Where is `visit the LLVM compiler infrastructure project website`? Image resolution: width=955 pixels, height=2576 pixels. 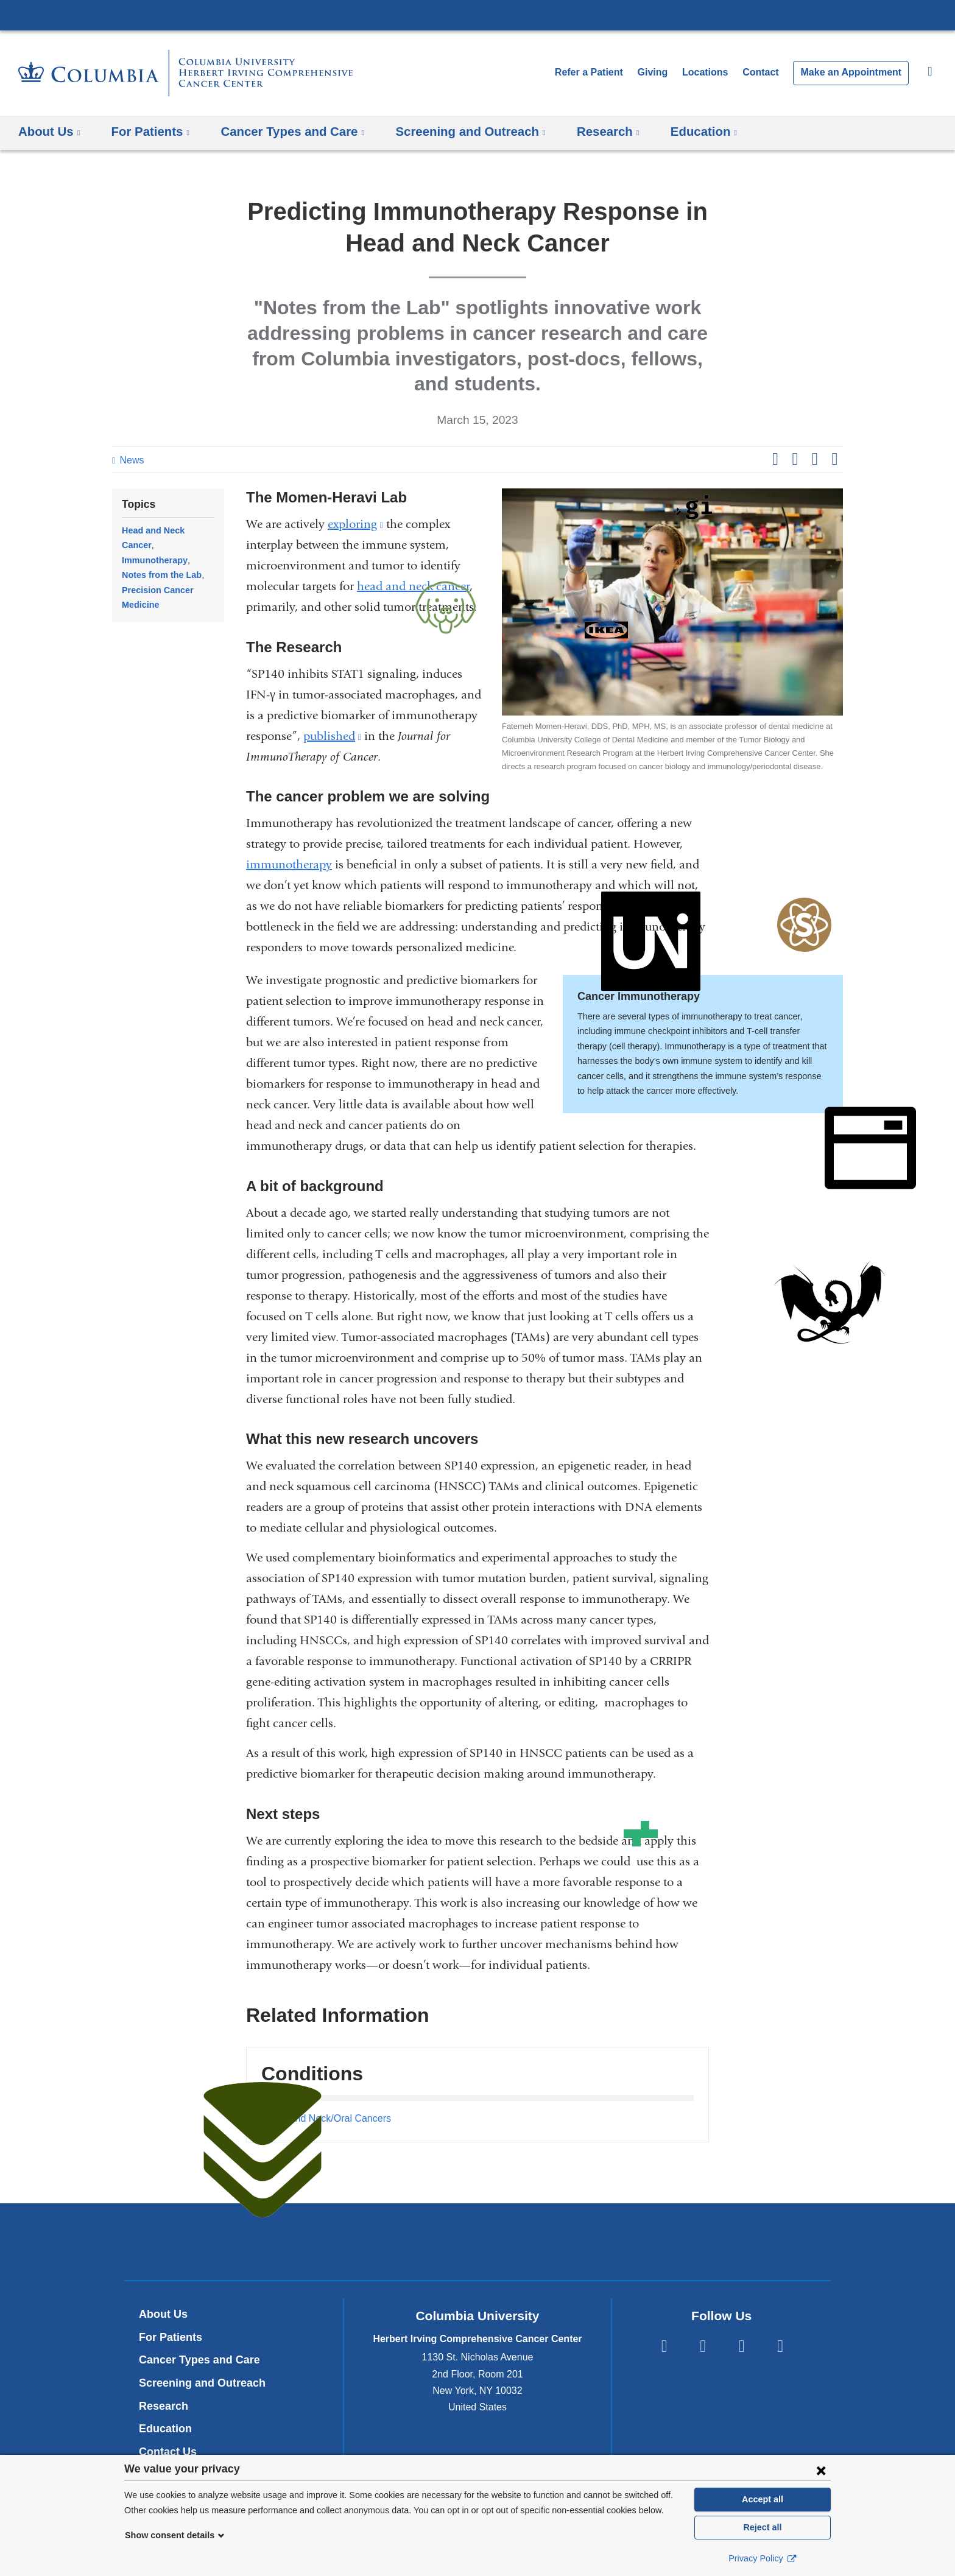
visit the LLVM compiler infrastructure project website is located at coordinates (830, 1302).